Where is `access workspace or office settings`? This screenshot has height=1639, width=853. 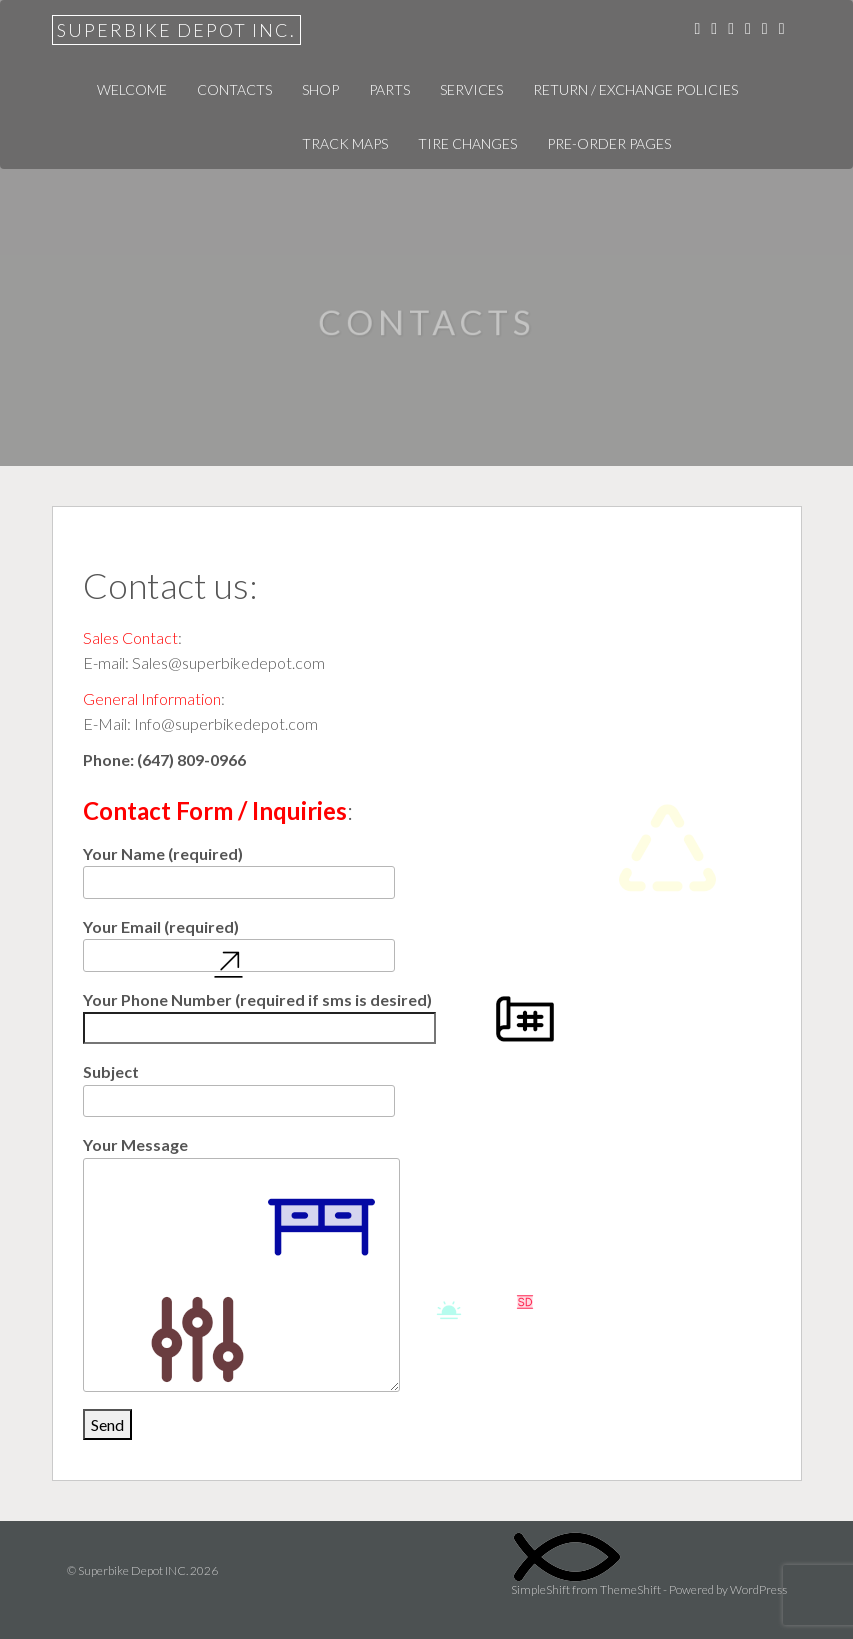
access workspace or office settings is located at coordinates (321, 1225).